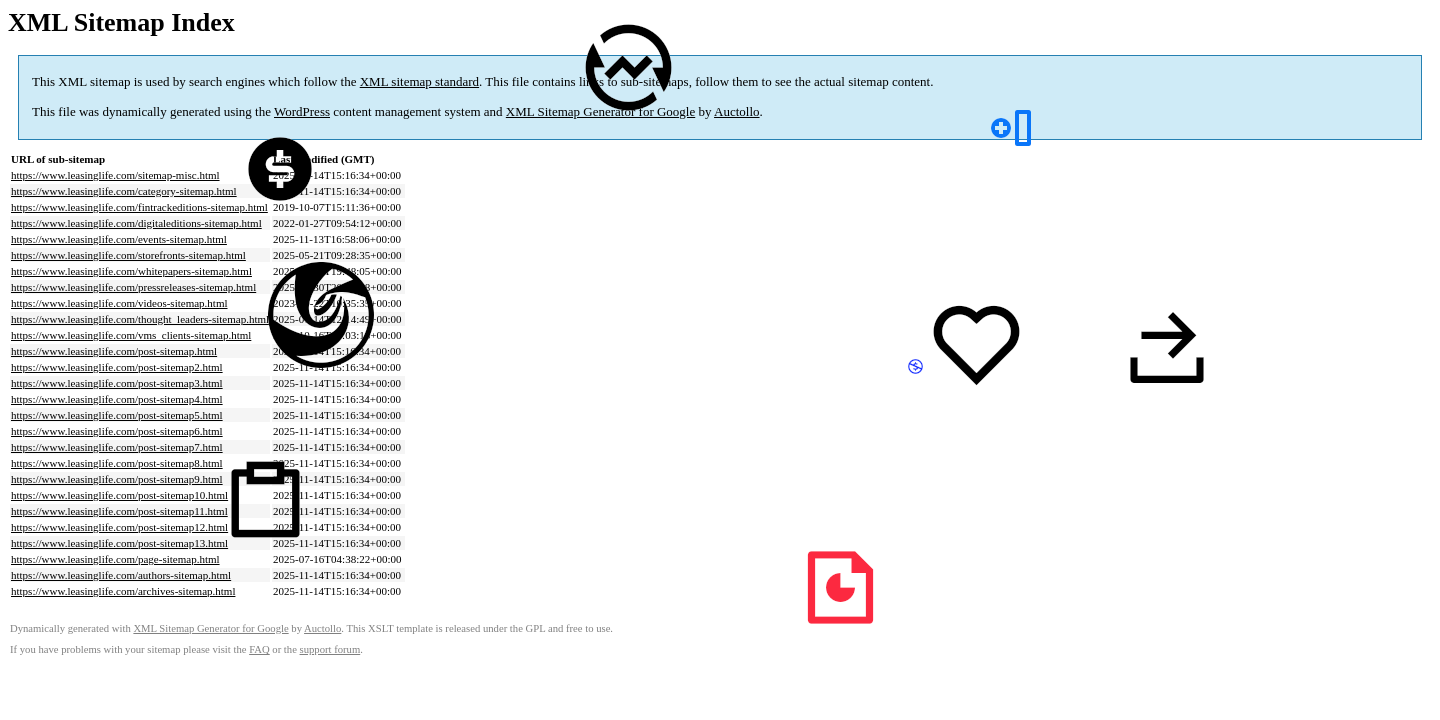 This screenshot has width=1440, height=720. I want to click on exchange or convert funds, so click(628, 67).